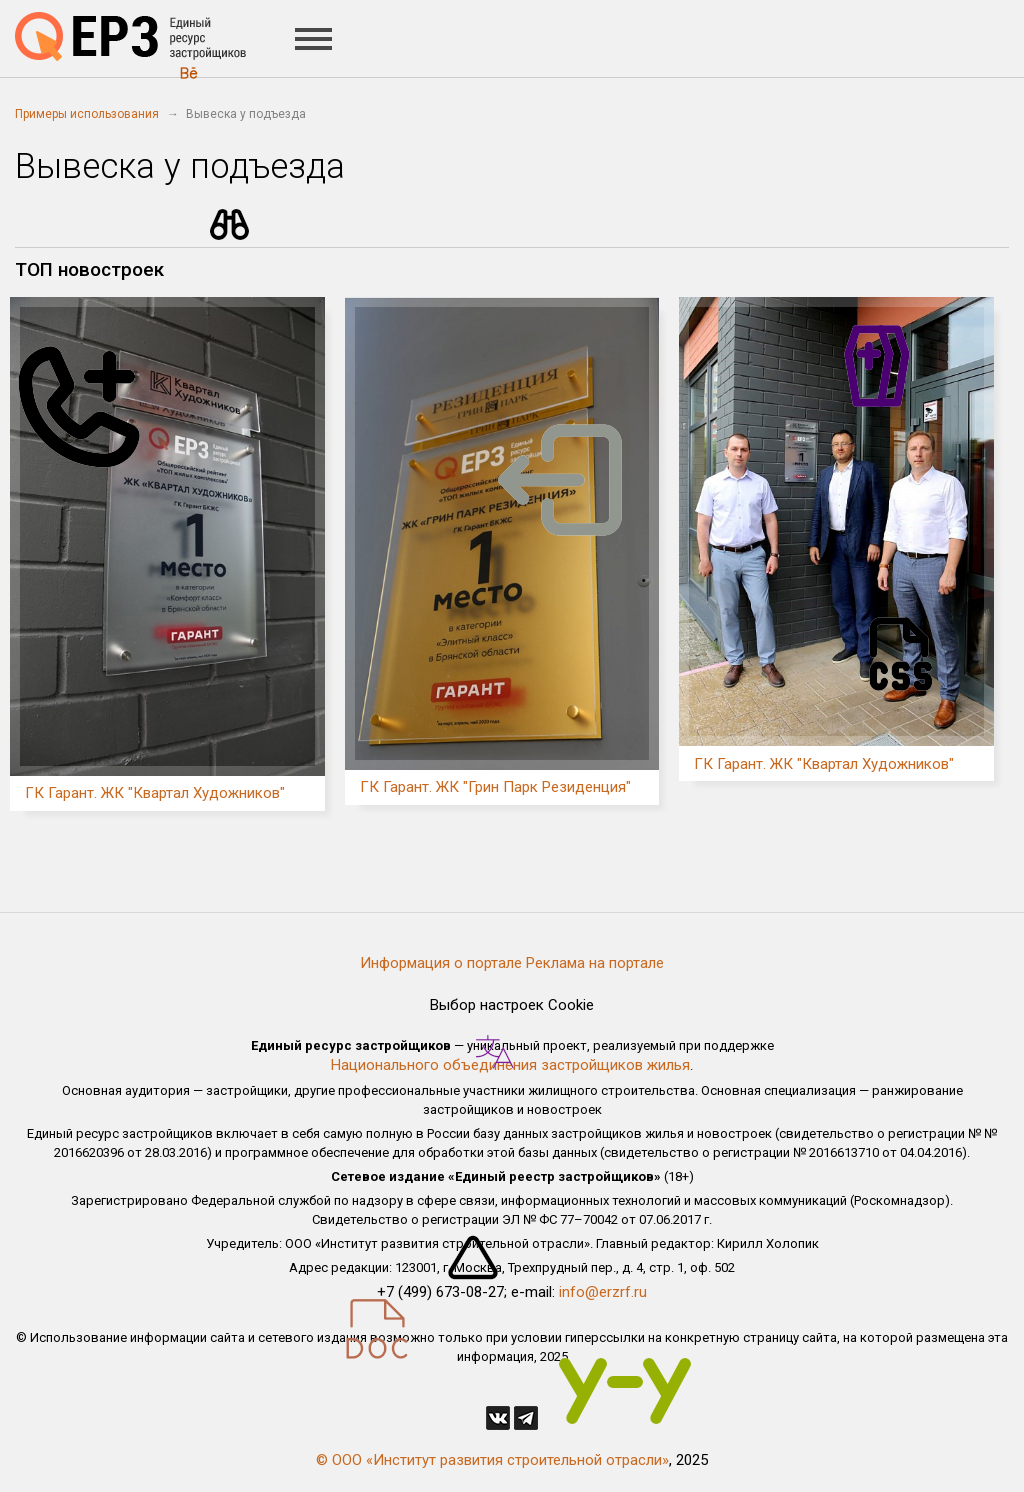 This screenshot has width=1024, height=1492. I want to click on add a new contact, so click(81, 404).